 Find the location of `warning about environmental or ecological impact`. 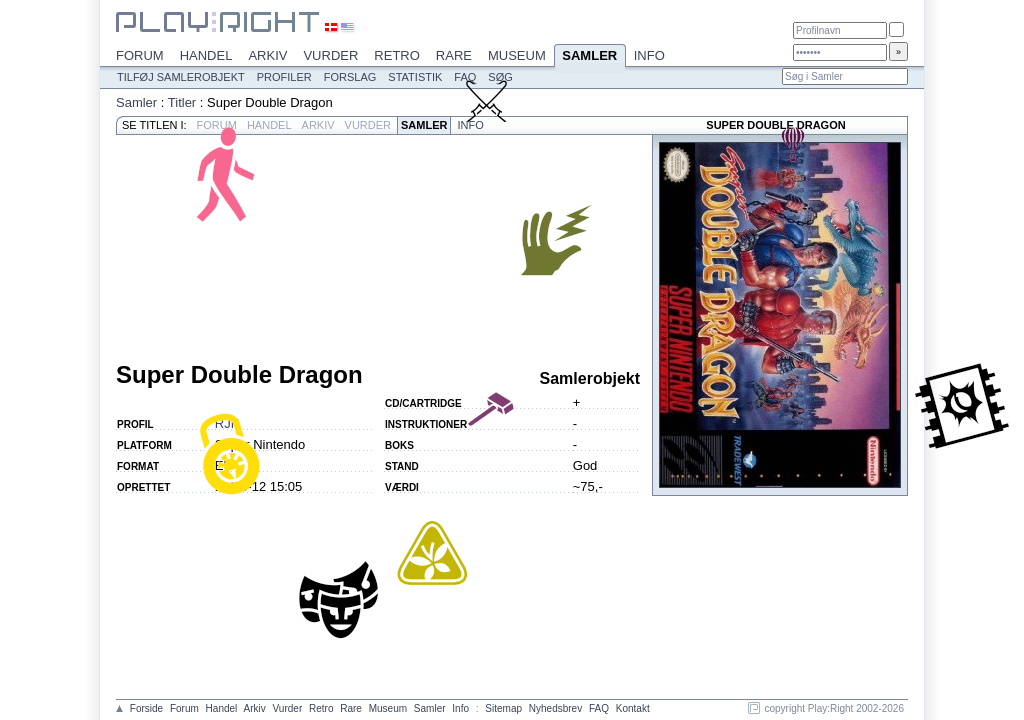

warning about environmental or ecological impact is located at coordinates (432, 556).